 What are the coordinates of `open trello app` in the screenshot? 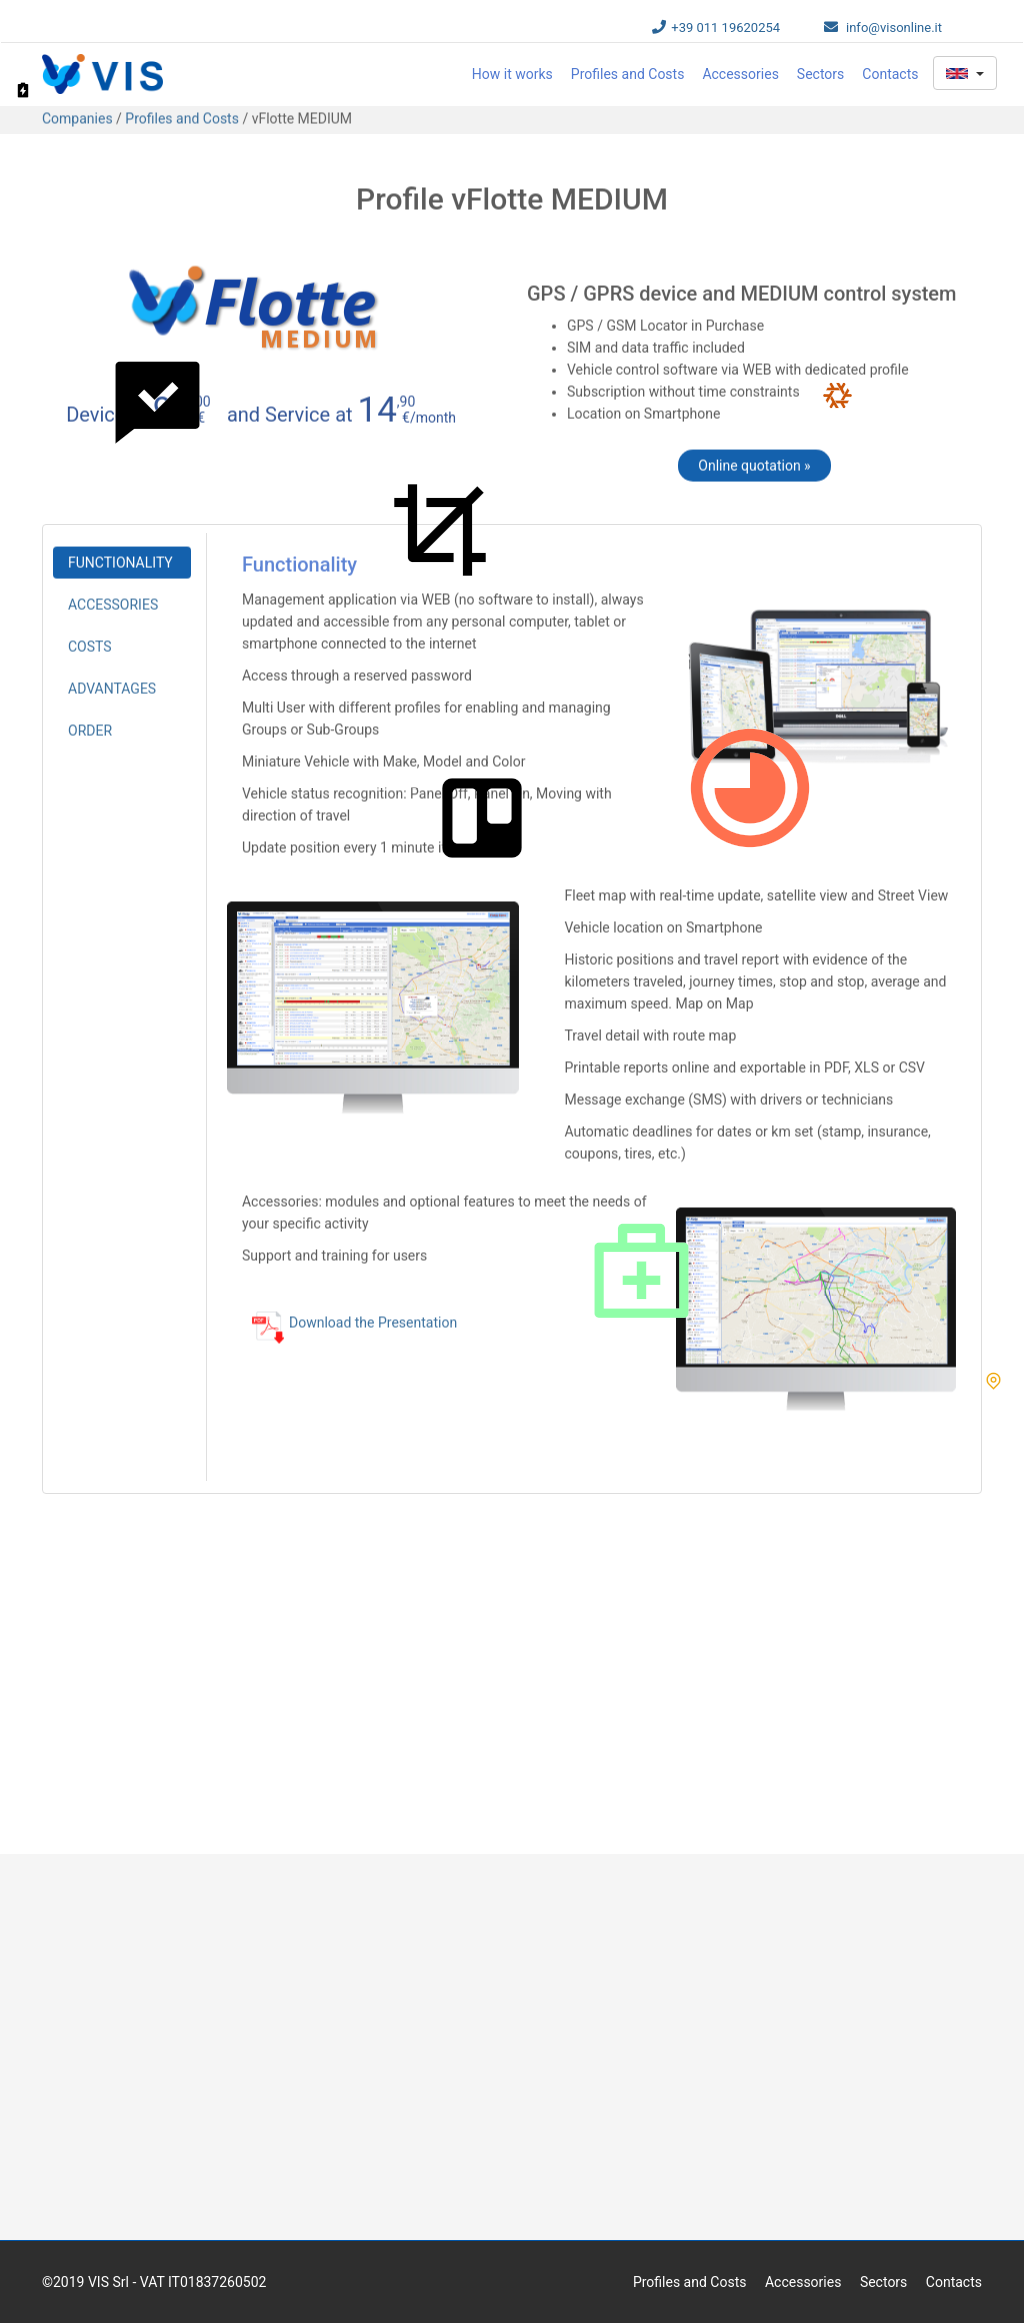 It's located at (482, 818).